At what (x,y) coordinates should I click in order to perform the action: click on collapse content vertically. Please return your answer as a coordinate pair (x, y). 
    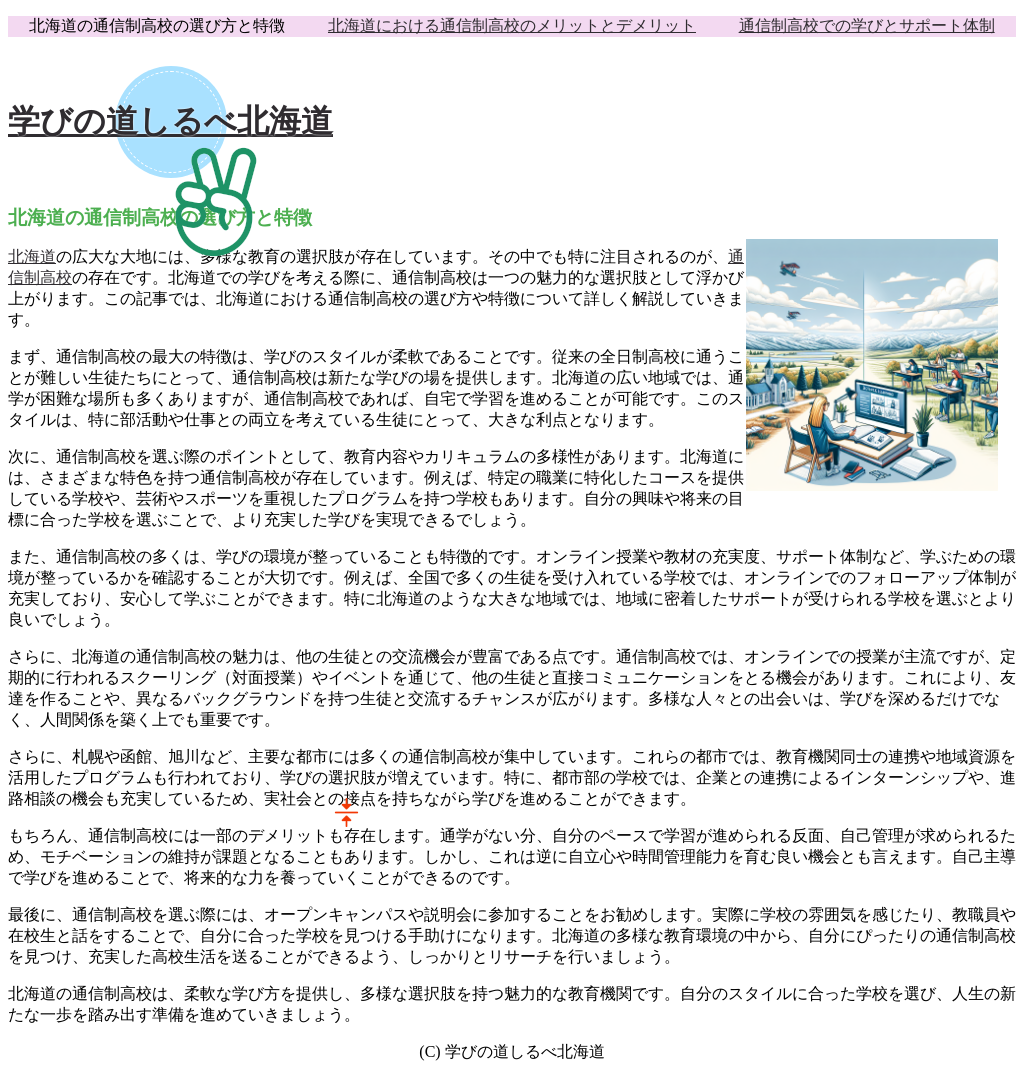
    Looking at the image, I should click on (346, 812).